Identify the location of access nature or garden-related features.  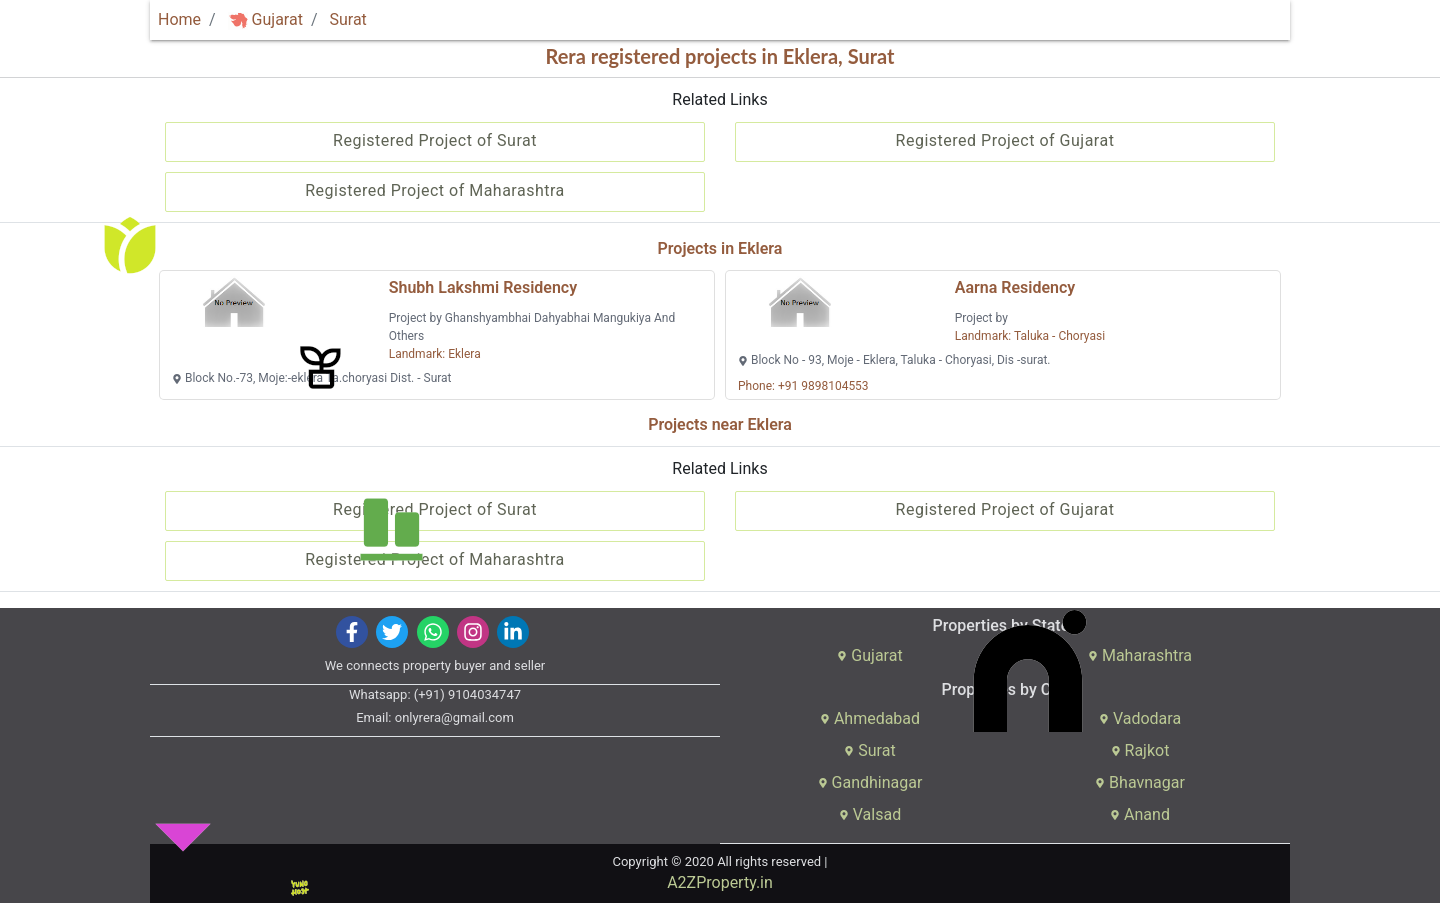
(130, 245).